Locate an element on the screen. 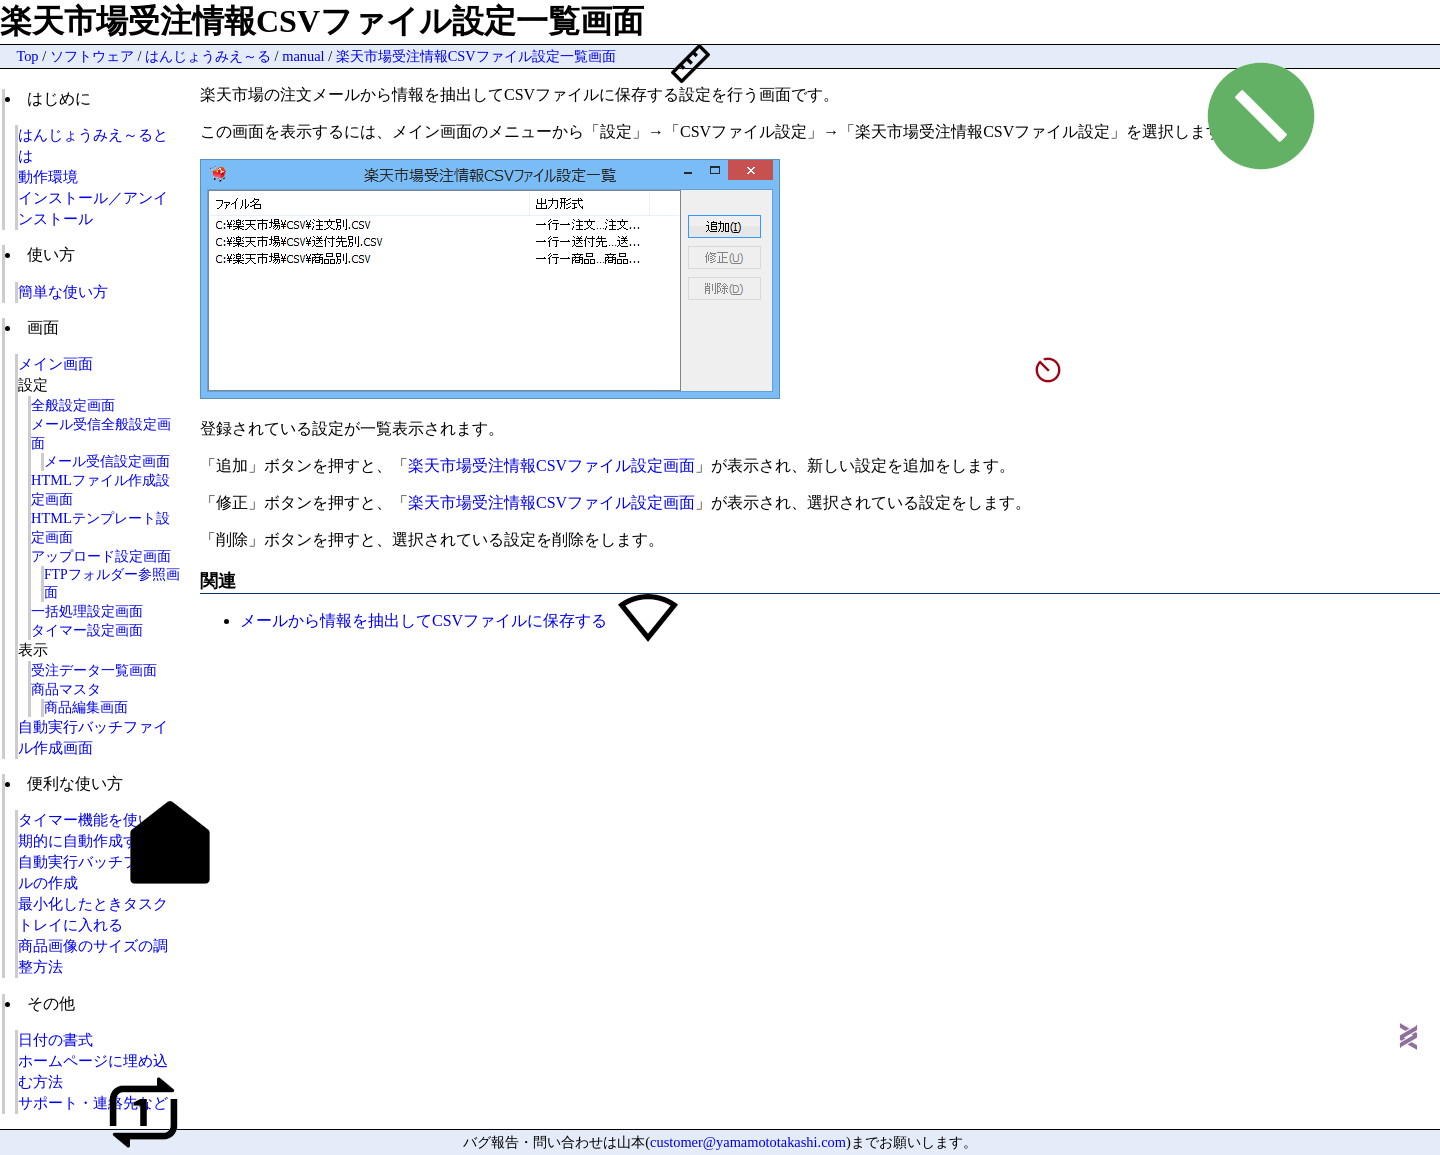  navigate to home screen is located at coordinates (170, 844).